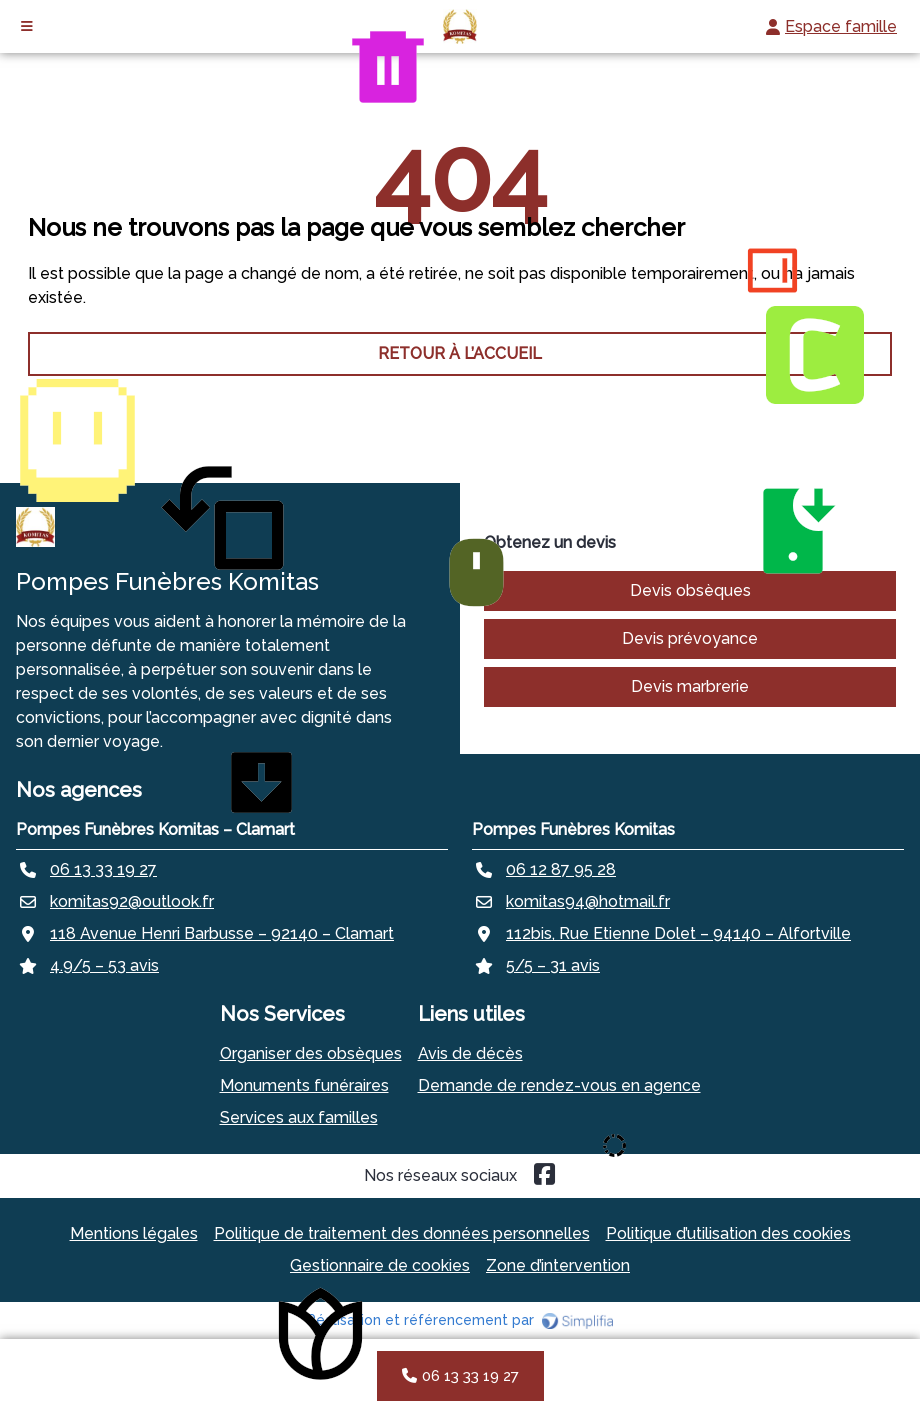 This screenshot has height=1413, width=920. What do you see at coordinates (77, 440) in the screenshot?
I see `open aseprite pixel art editor` at bounding box center [77, 440].